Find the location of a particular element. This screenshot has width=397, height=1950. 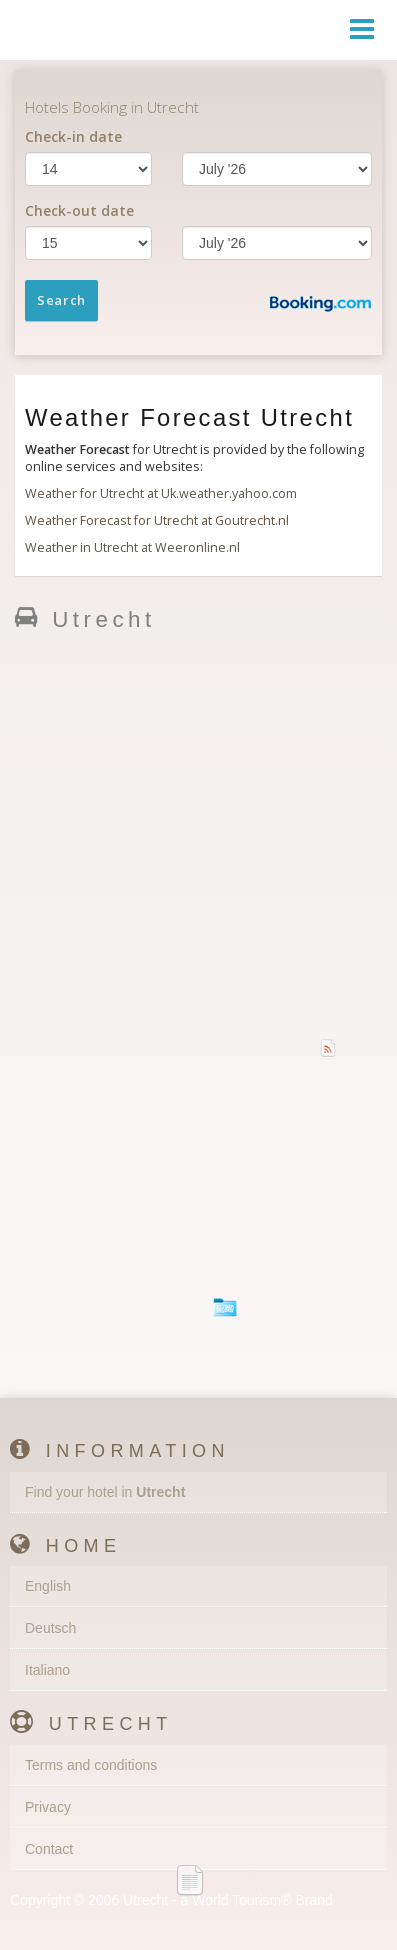

an RSS feed file or document is located at coordinates (328, 1048).